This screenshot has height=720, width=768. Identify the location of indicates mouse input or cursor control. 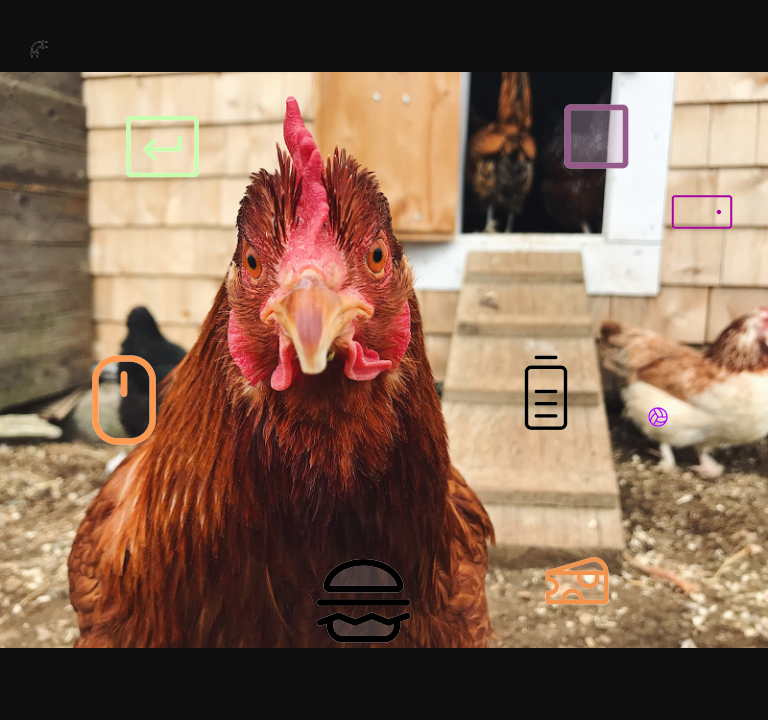
(124, 400).